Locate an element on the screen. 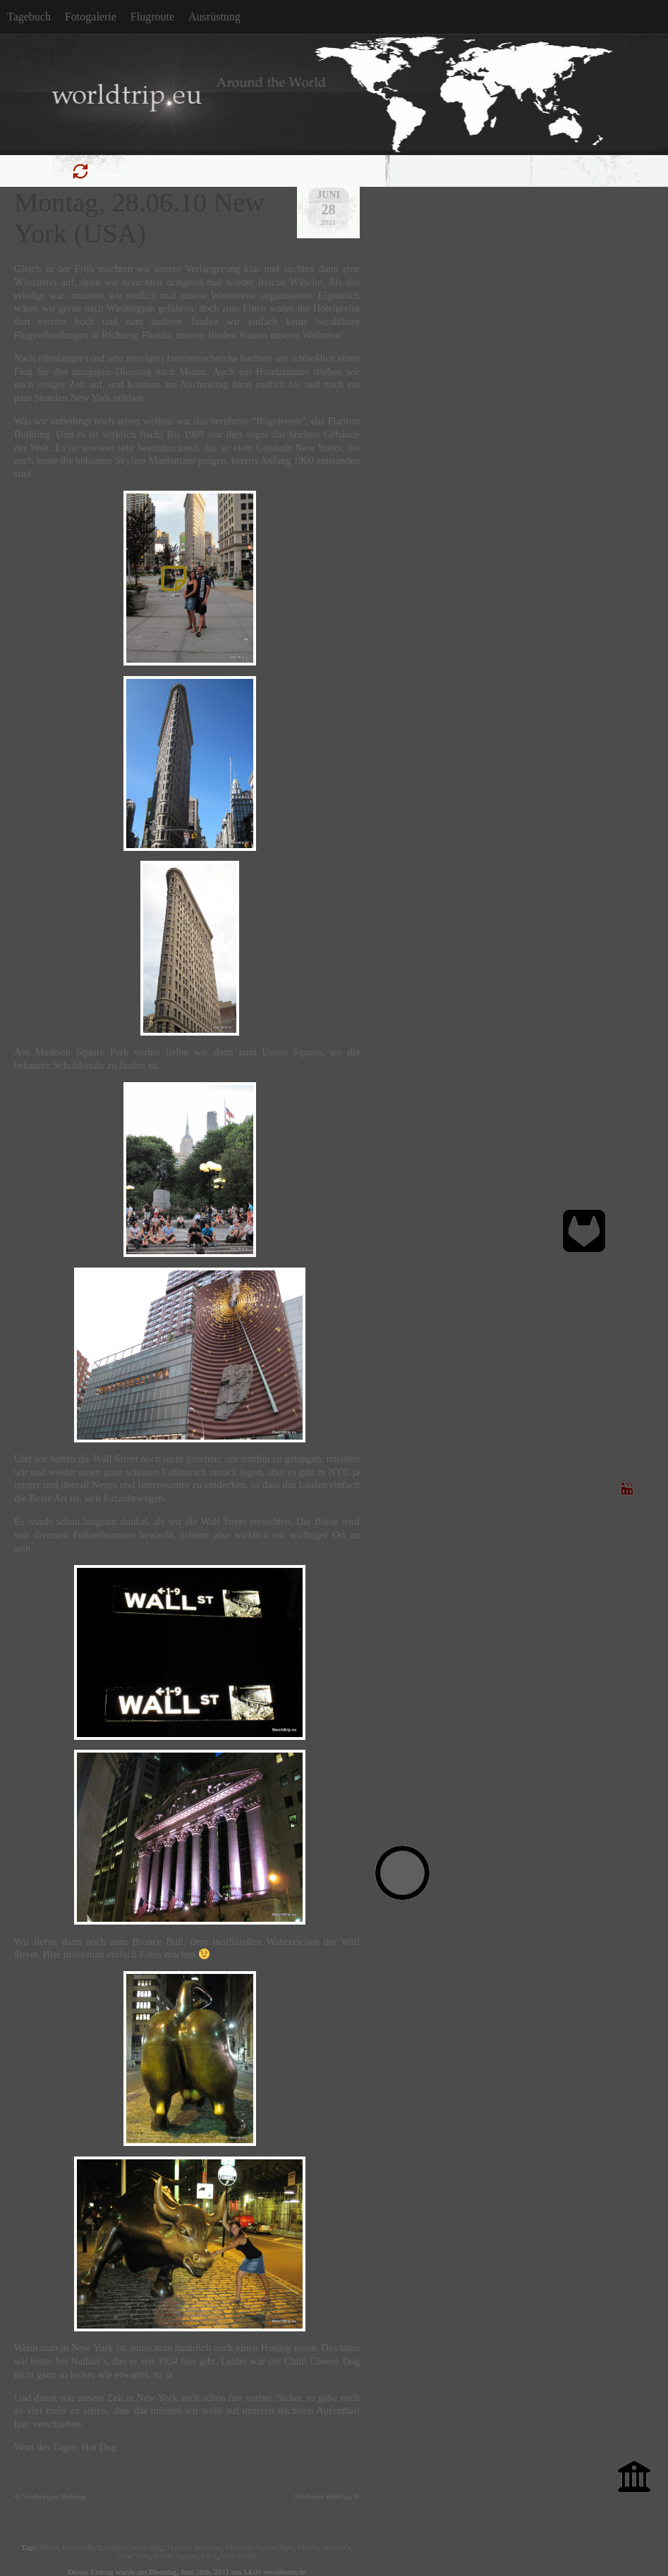 The image size is (668, 2576). sync or refresh content is located at coordinates (80, 171).